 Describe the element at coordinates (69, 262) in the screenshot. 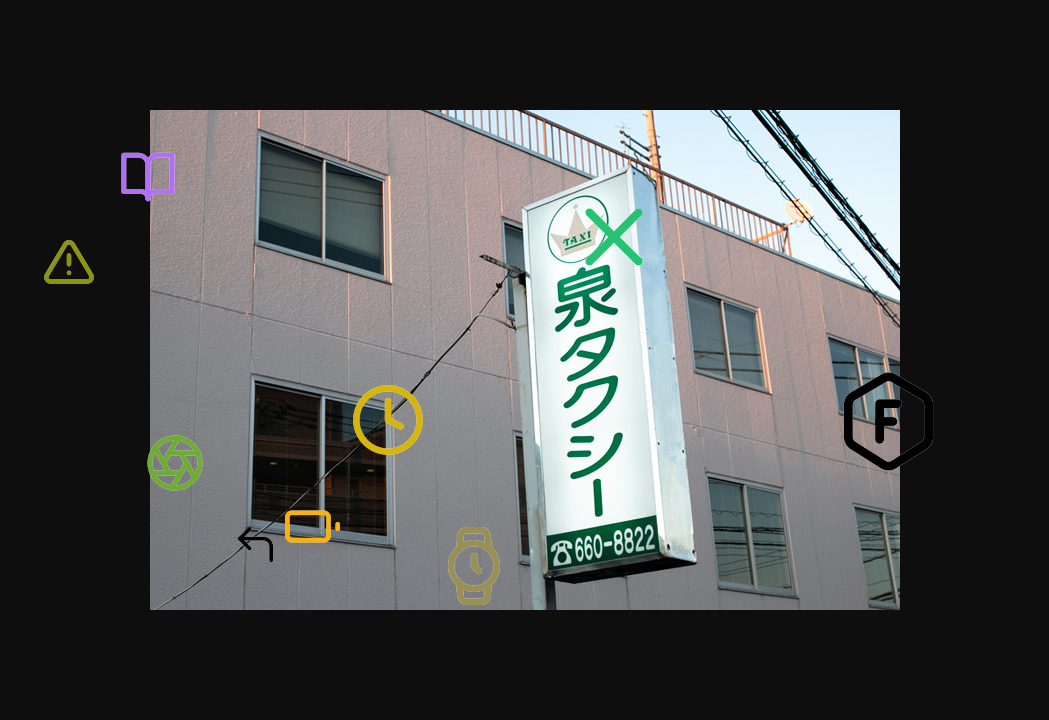

I see `warning or caution indicator` at that location.